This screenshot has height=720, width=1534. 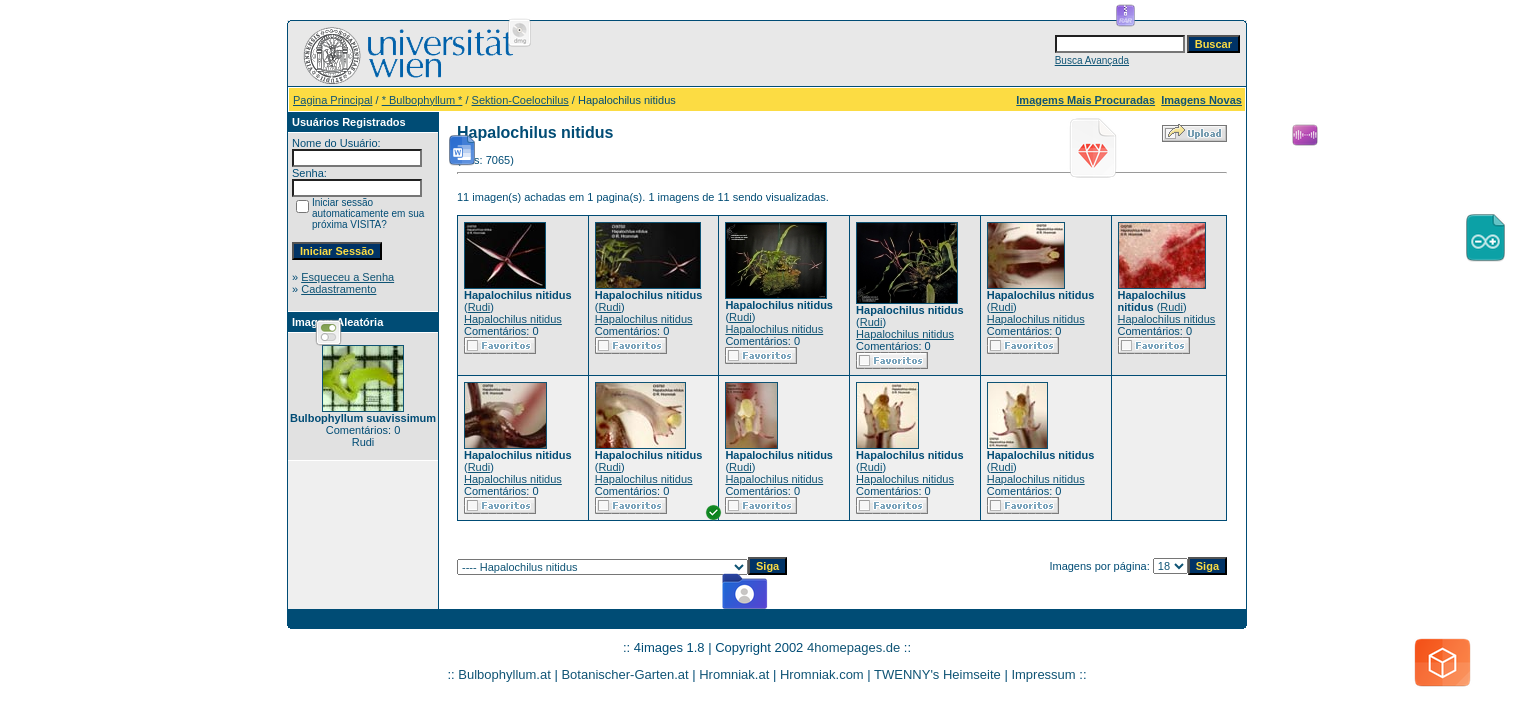 What do you see at coordinates (1093, 148) in the screenshot?
I see `ruby programming language source file` at bounding box center [1093, 148].